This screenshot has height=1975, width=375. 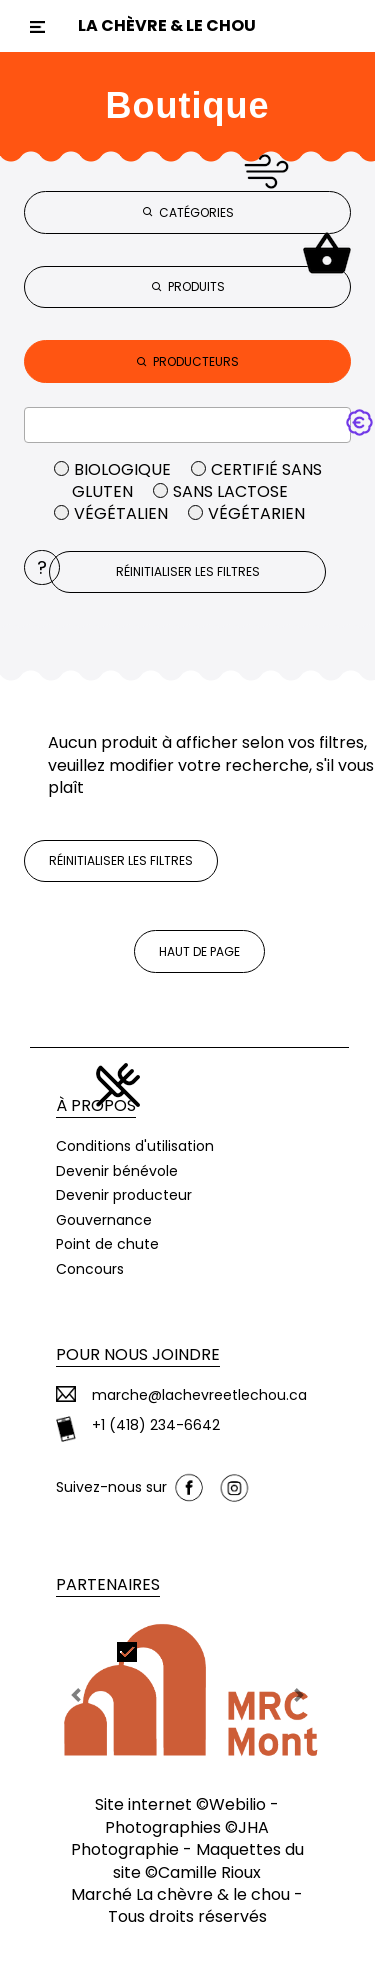 I want to click on view your shopping basket, so click(x=327, y=254).